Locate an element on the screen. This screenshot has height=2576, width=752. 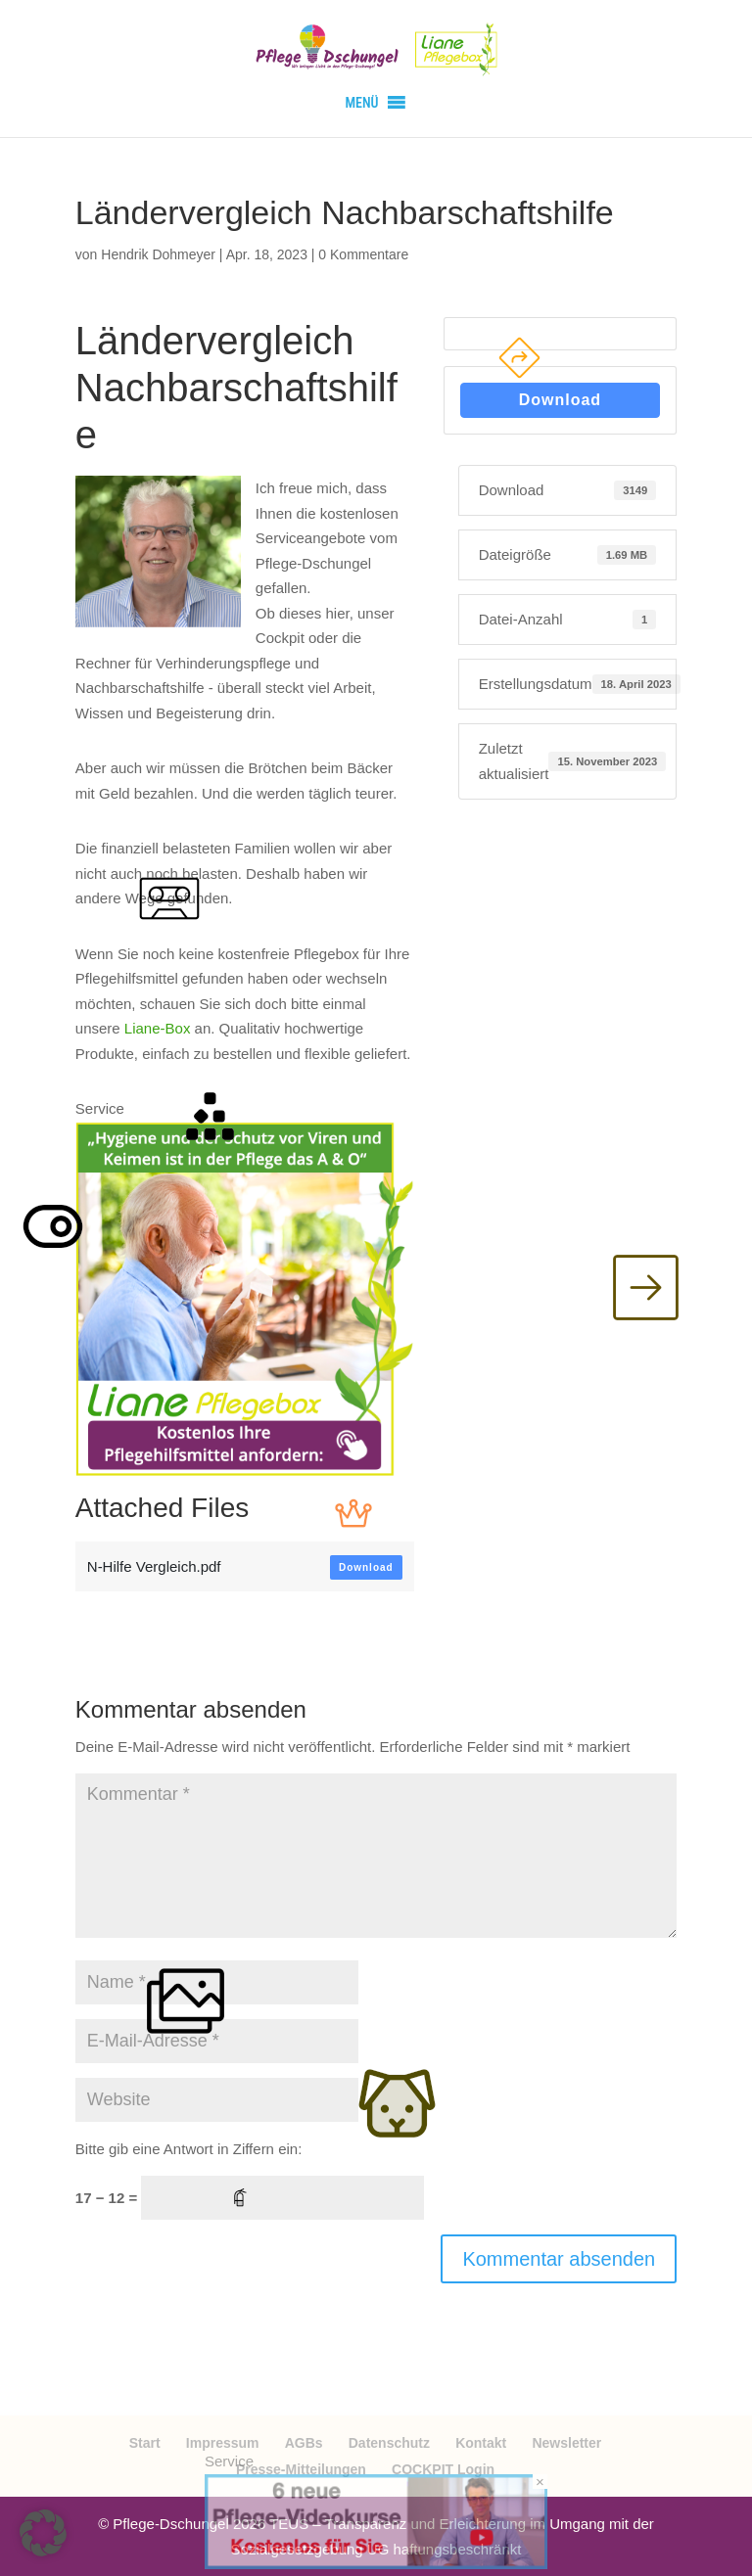
access fire safety information is located at coordinates (239, 2197).